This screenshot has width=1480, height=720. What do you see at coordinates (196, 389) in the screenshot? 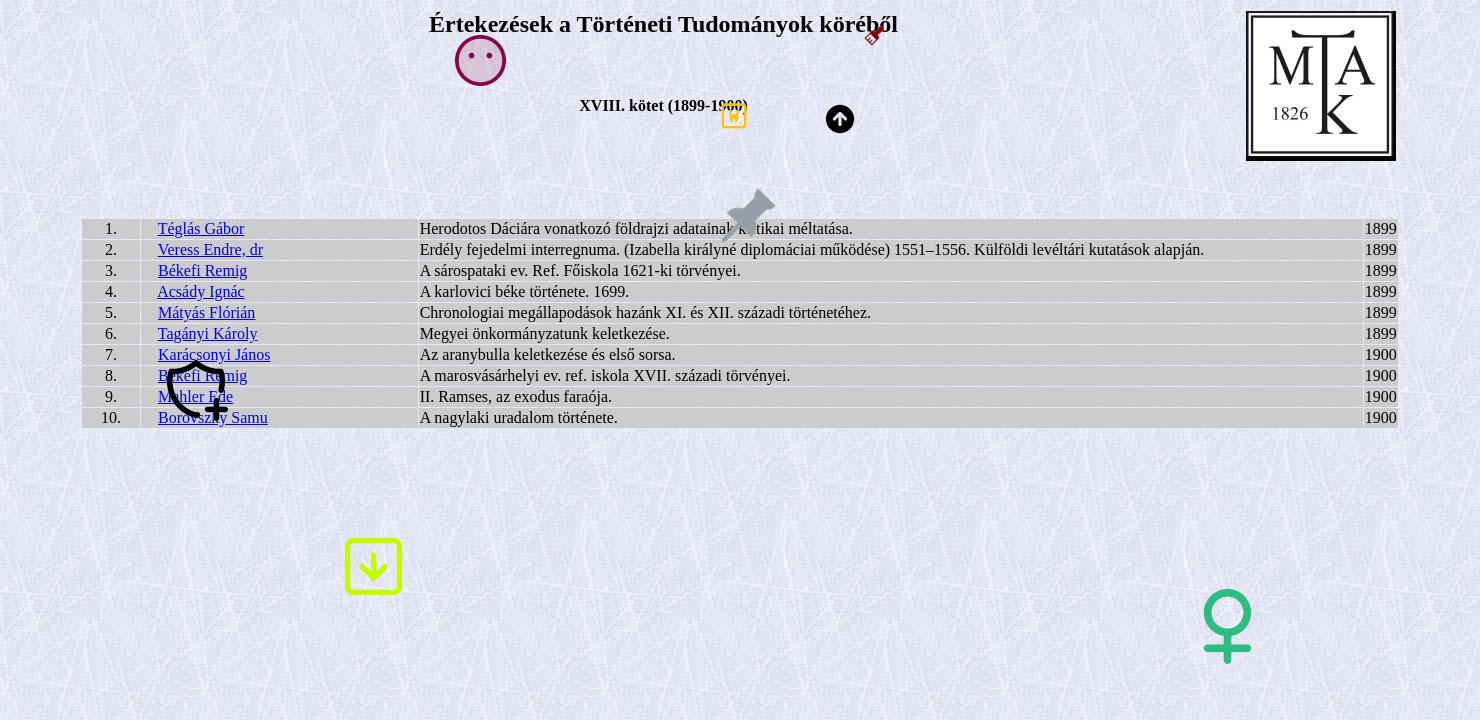
I see `add new security protection` at bounding box center [196, 389].